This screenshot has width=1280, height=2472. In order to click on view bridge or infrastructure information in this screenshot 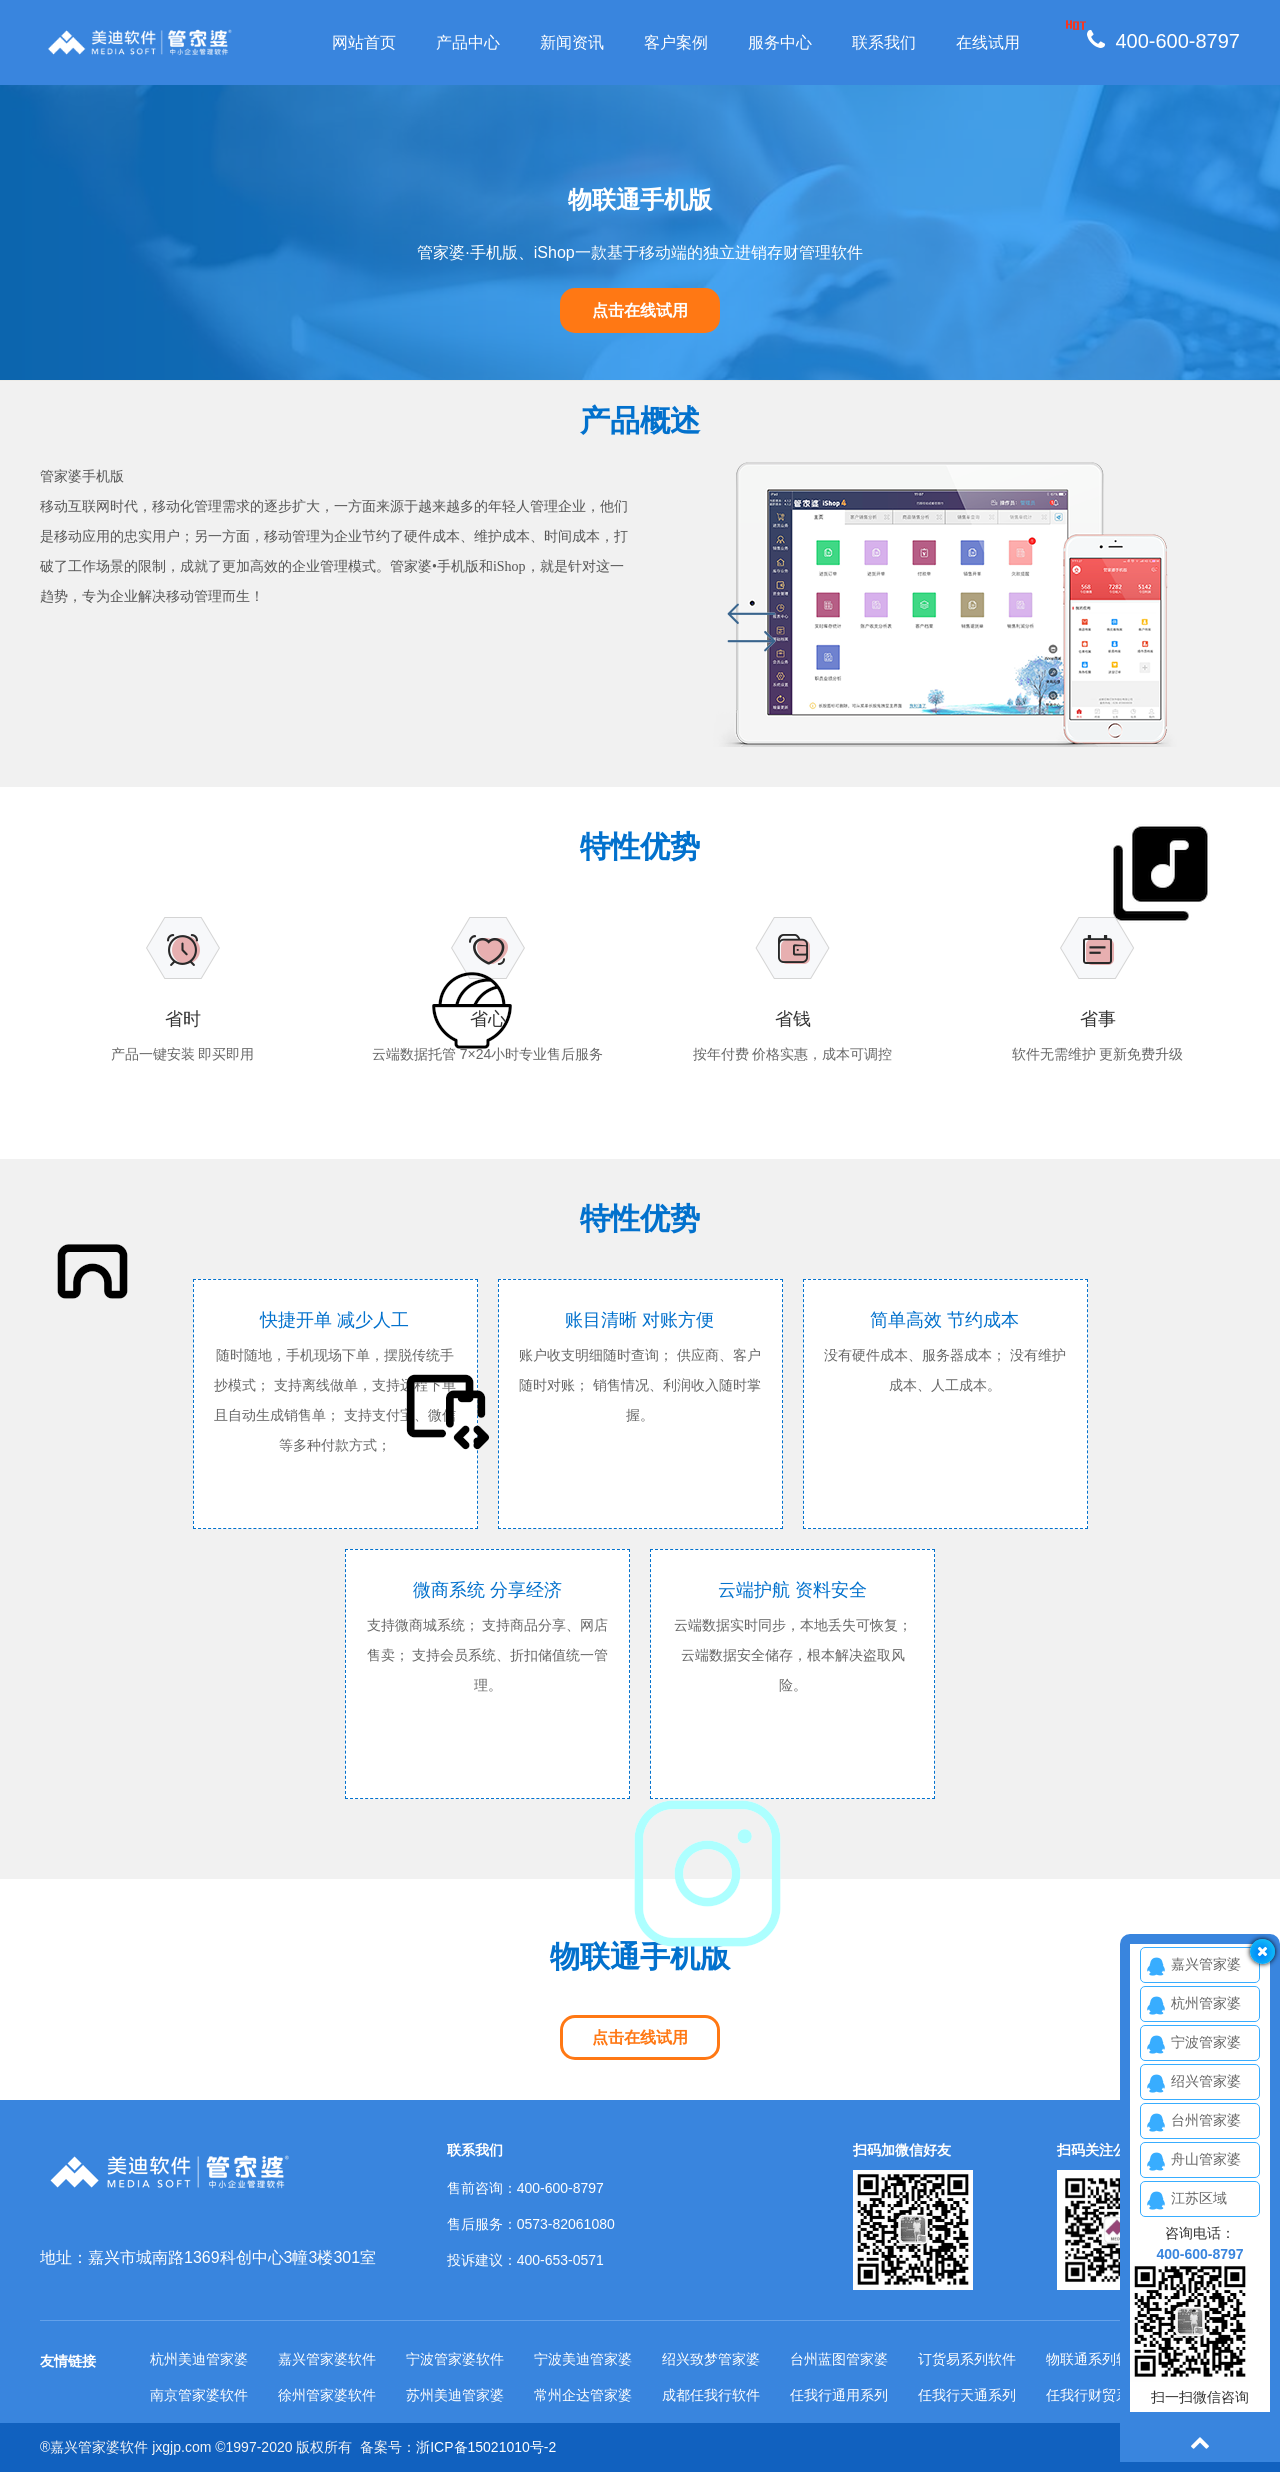, I will do `click(92, 1267)`.